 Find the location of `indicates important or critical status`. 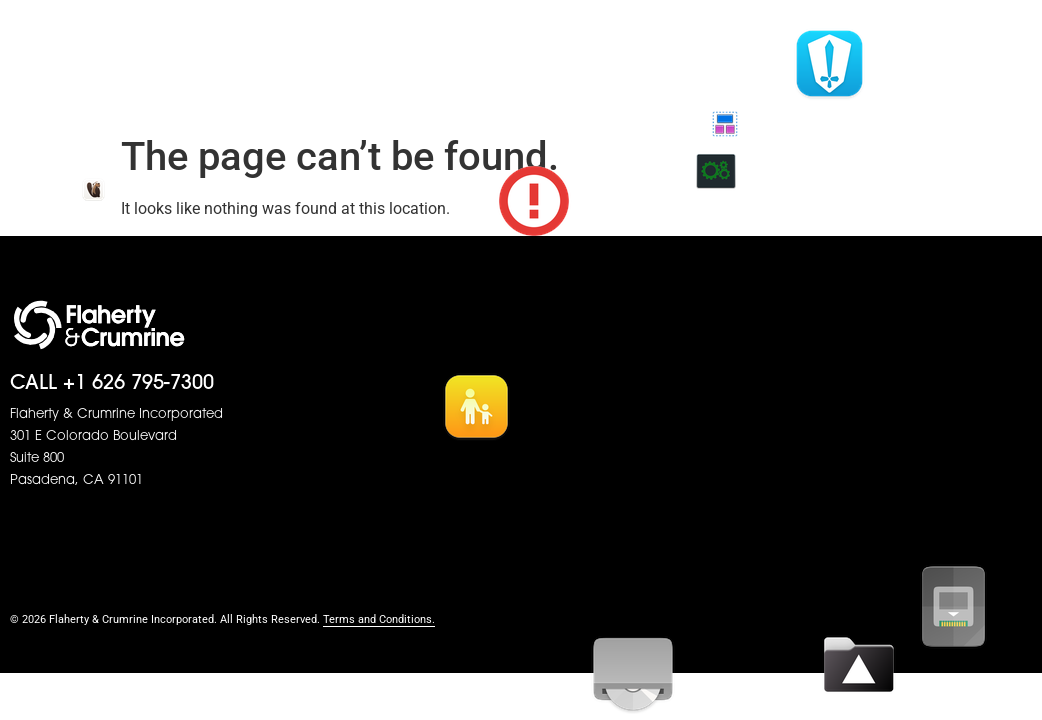

indicates important or critical status is located at coordinates (534, 201).